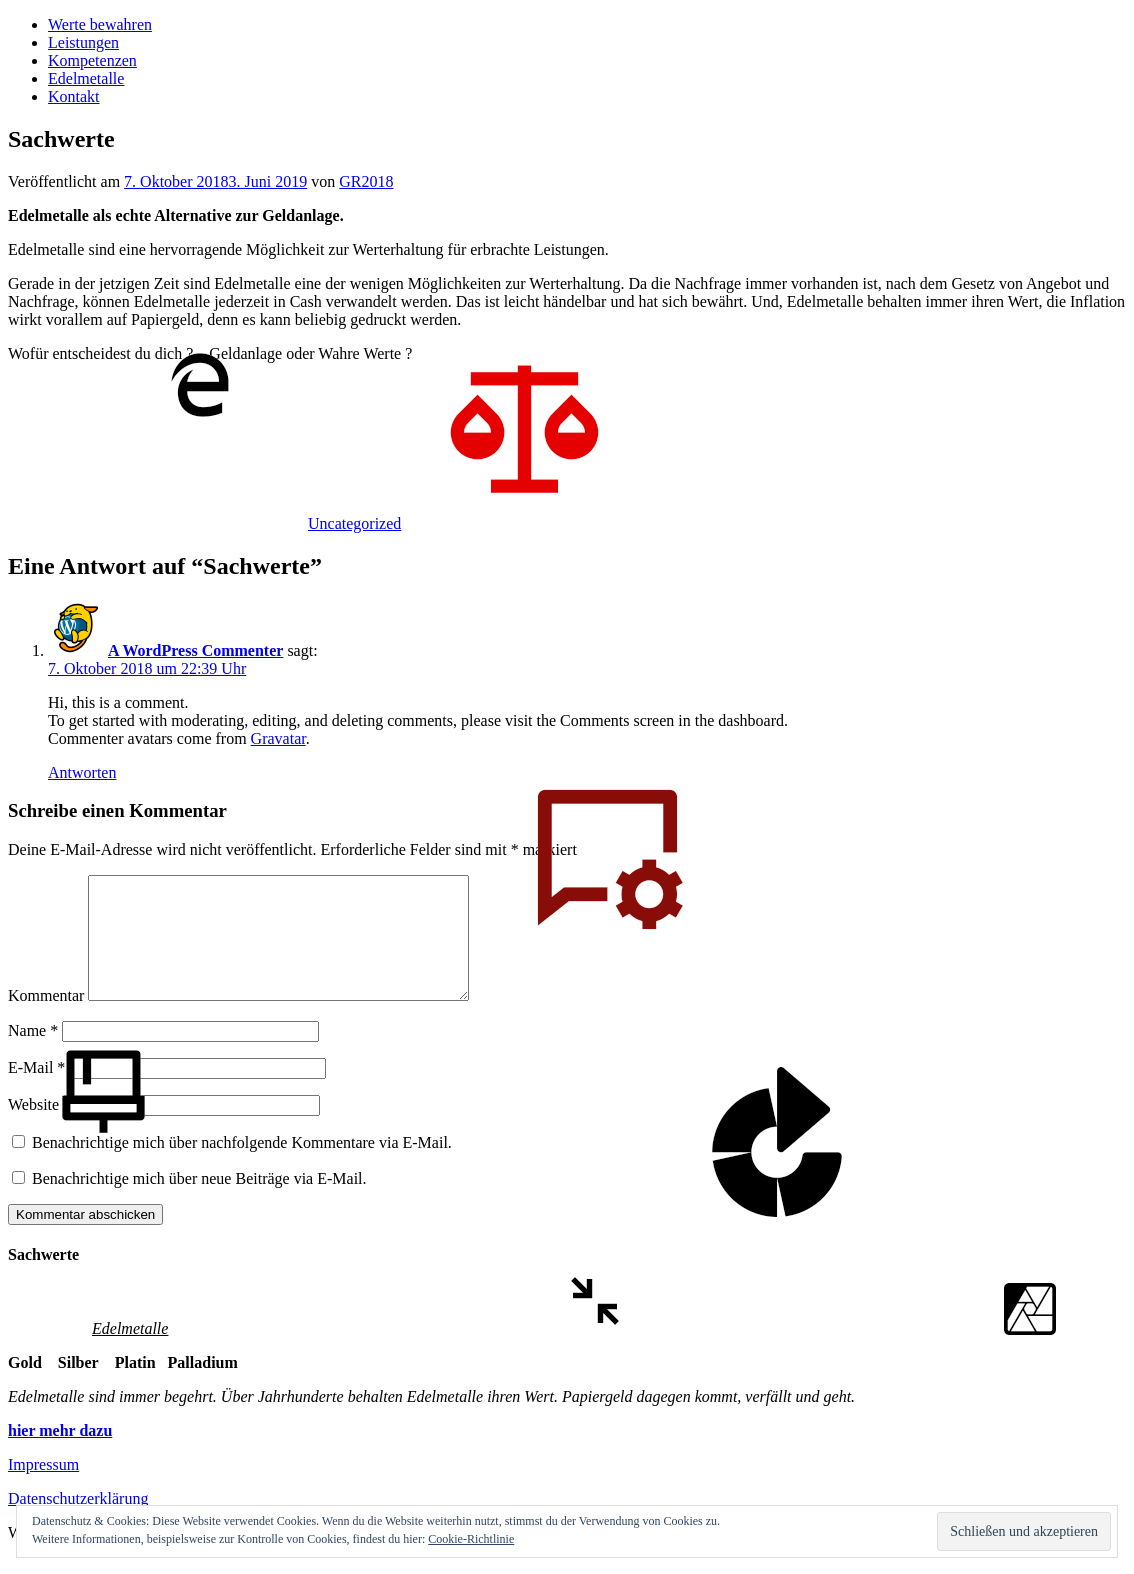 Image resolution: width=1134 pixels, height=1574 pixels. What do you see at coordinates (595, 1301) in the screenshot?
I see `collapse or minimize an expanded view` at bounding box center [595, 1301].